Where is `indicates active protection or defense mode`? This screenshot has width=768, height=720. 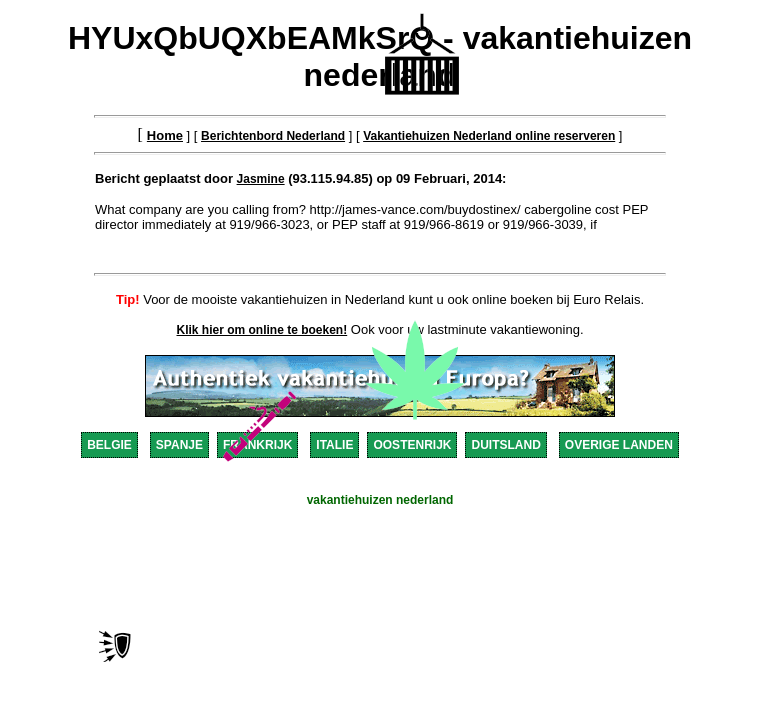
indicates active protection or defense mode is located at coordinates (115, 646).